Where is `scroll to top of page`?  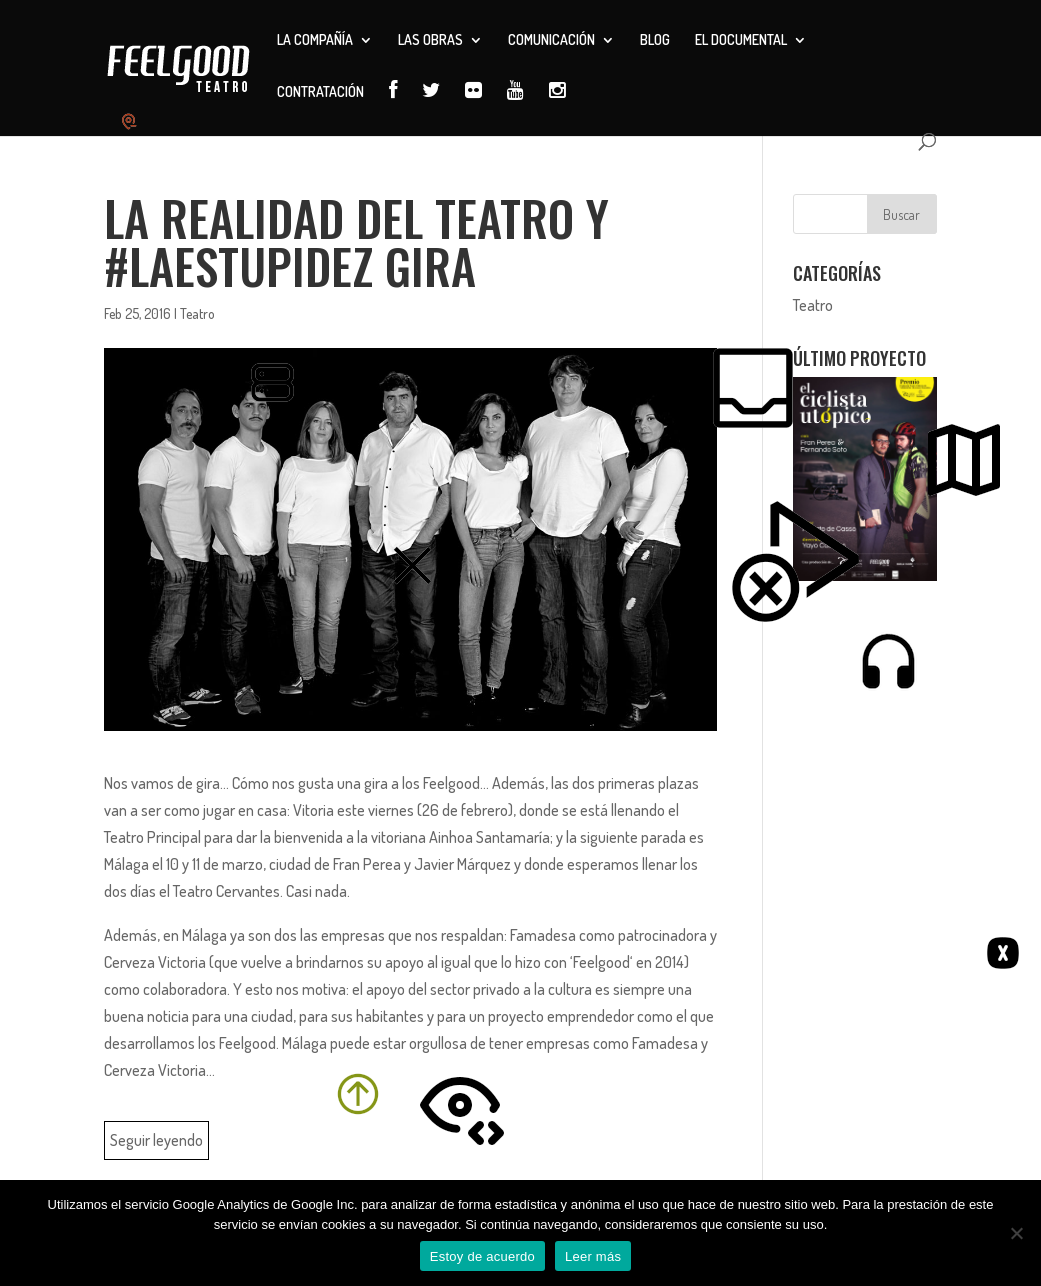 scroll to top of page is located at coordinates (358, 1094).